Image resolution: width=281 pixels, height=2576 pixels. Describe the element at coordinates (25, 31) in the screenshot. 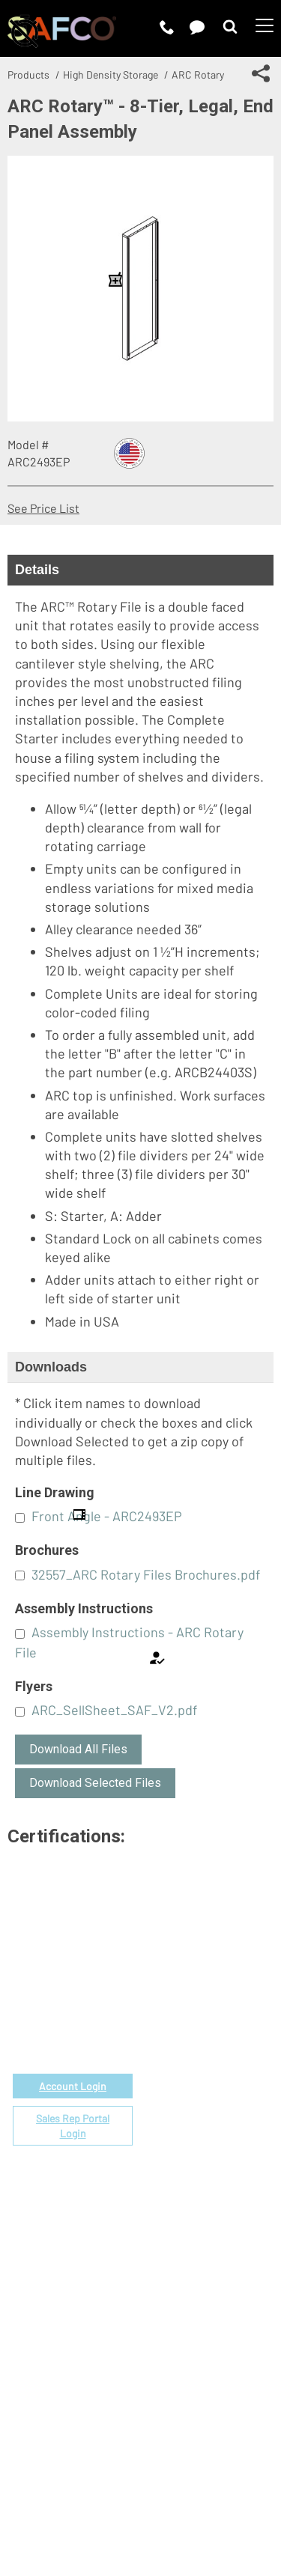

I see `disable or cancel timer` at that location.